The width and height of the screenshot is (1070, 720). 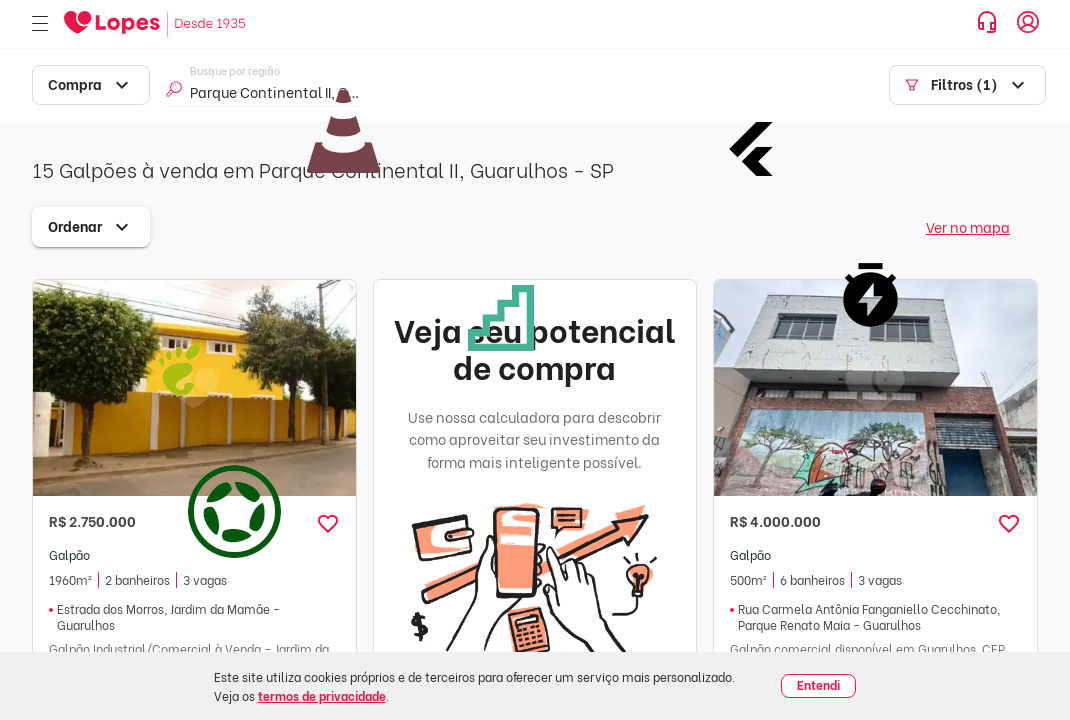 I want to click on GNOME desktop environment logo, so click(x=179, y=370).